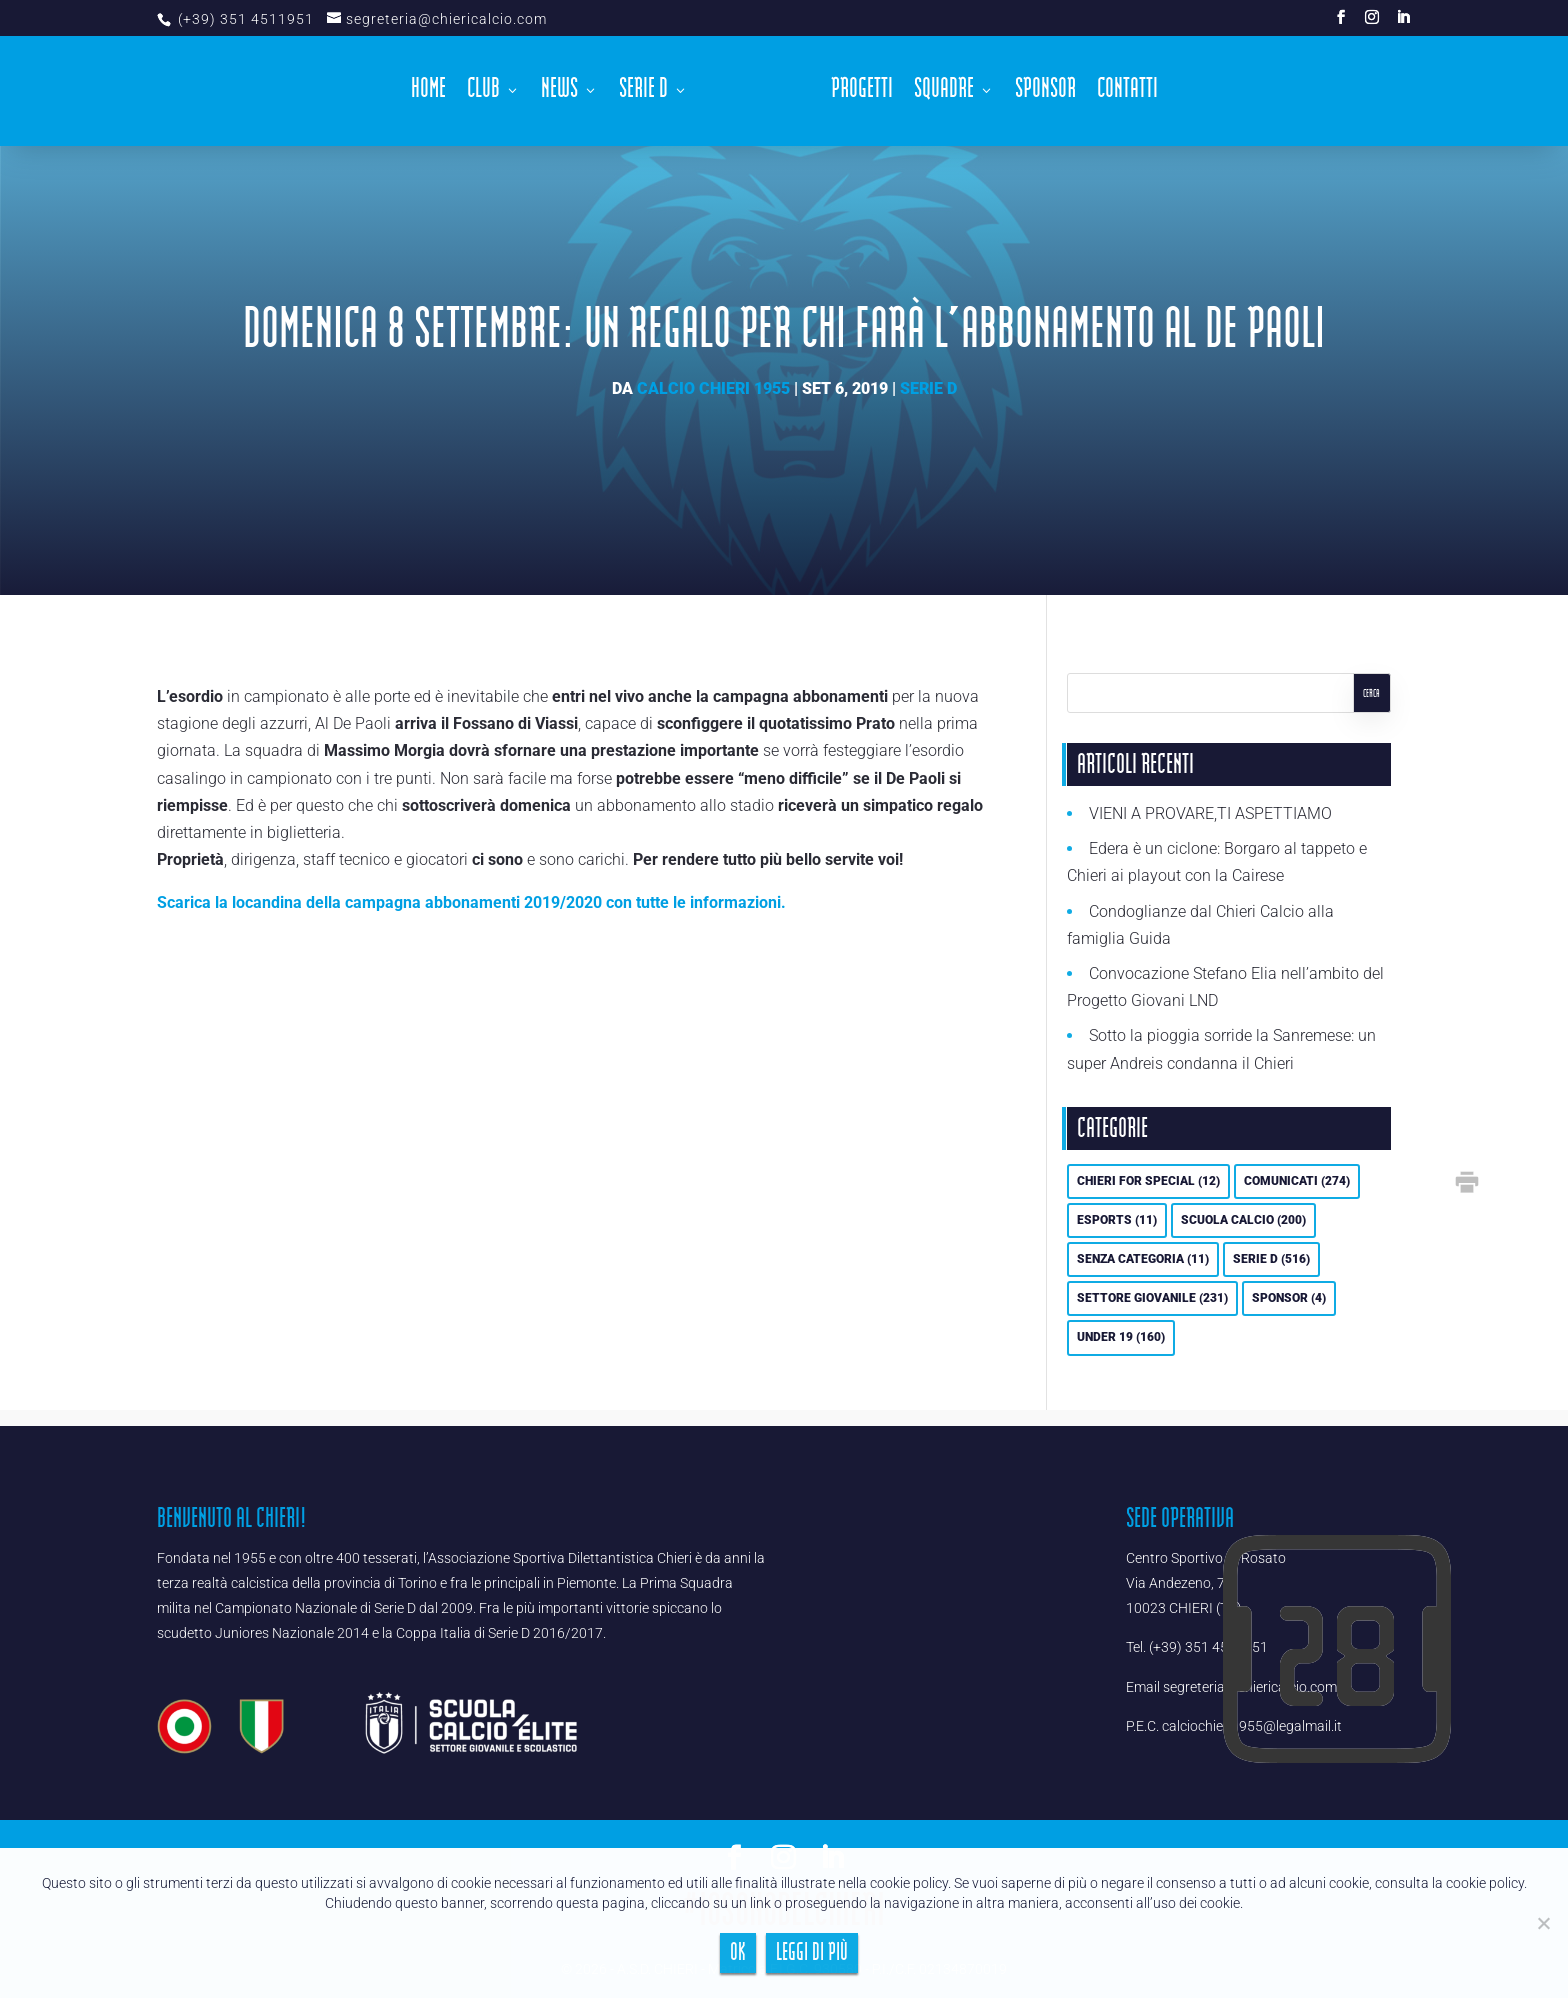 The height and width of the screenshot is (1998, 1568). I want to click on open the calendar app, so click(1337, 1649).